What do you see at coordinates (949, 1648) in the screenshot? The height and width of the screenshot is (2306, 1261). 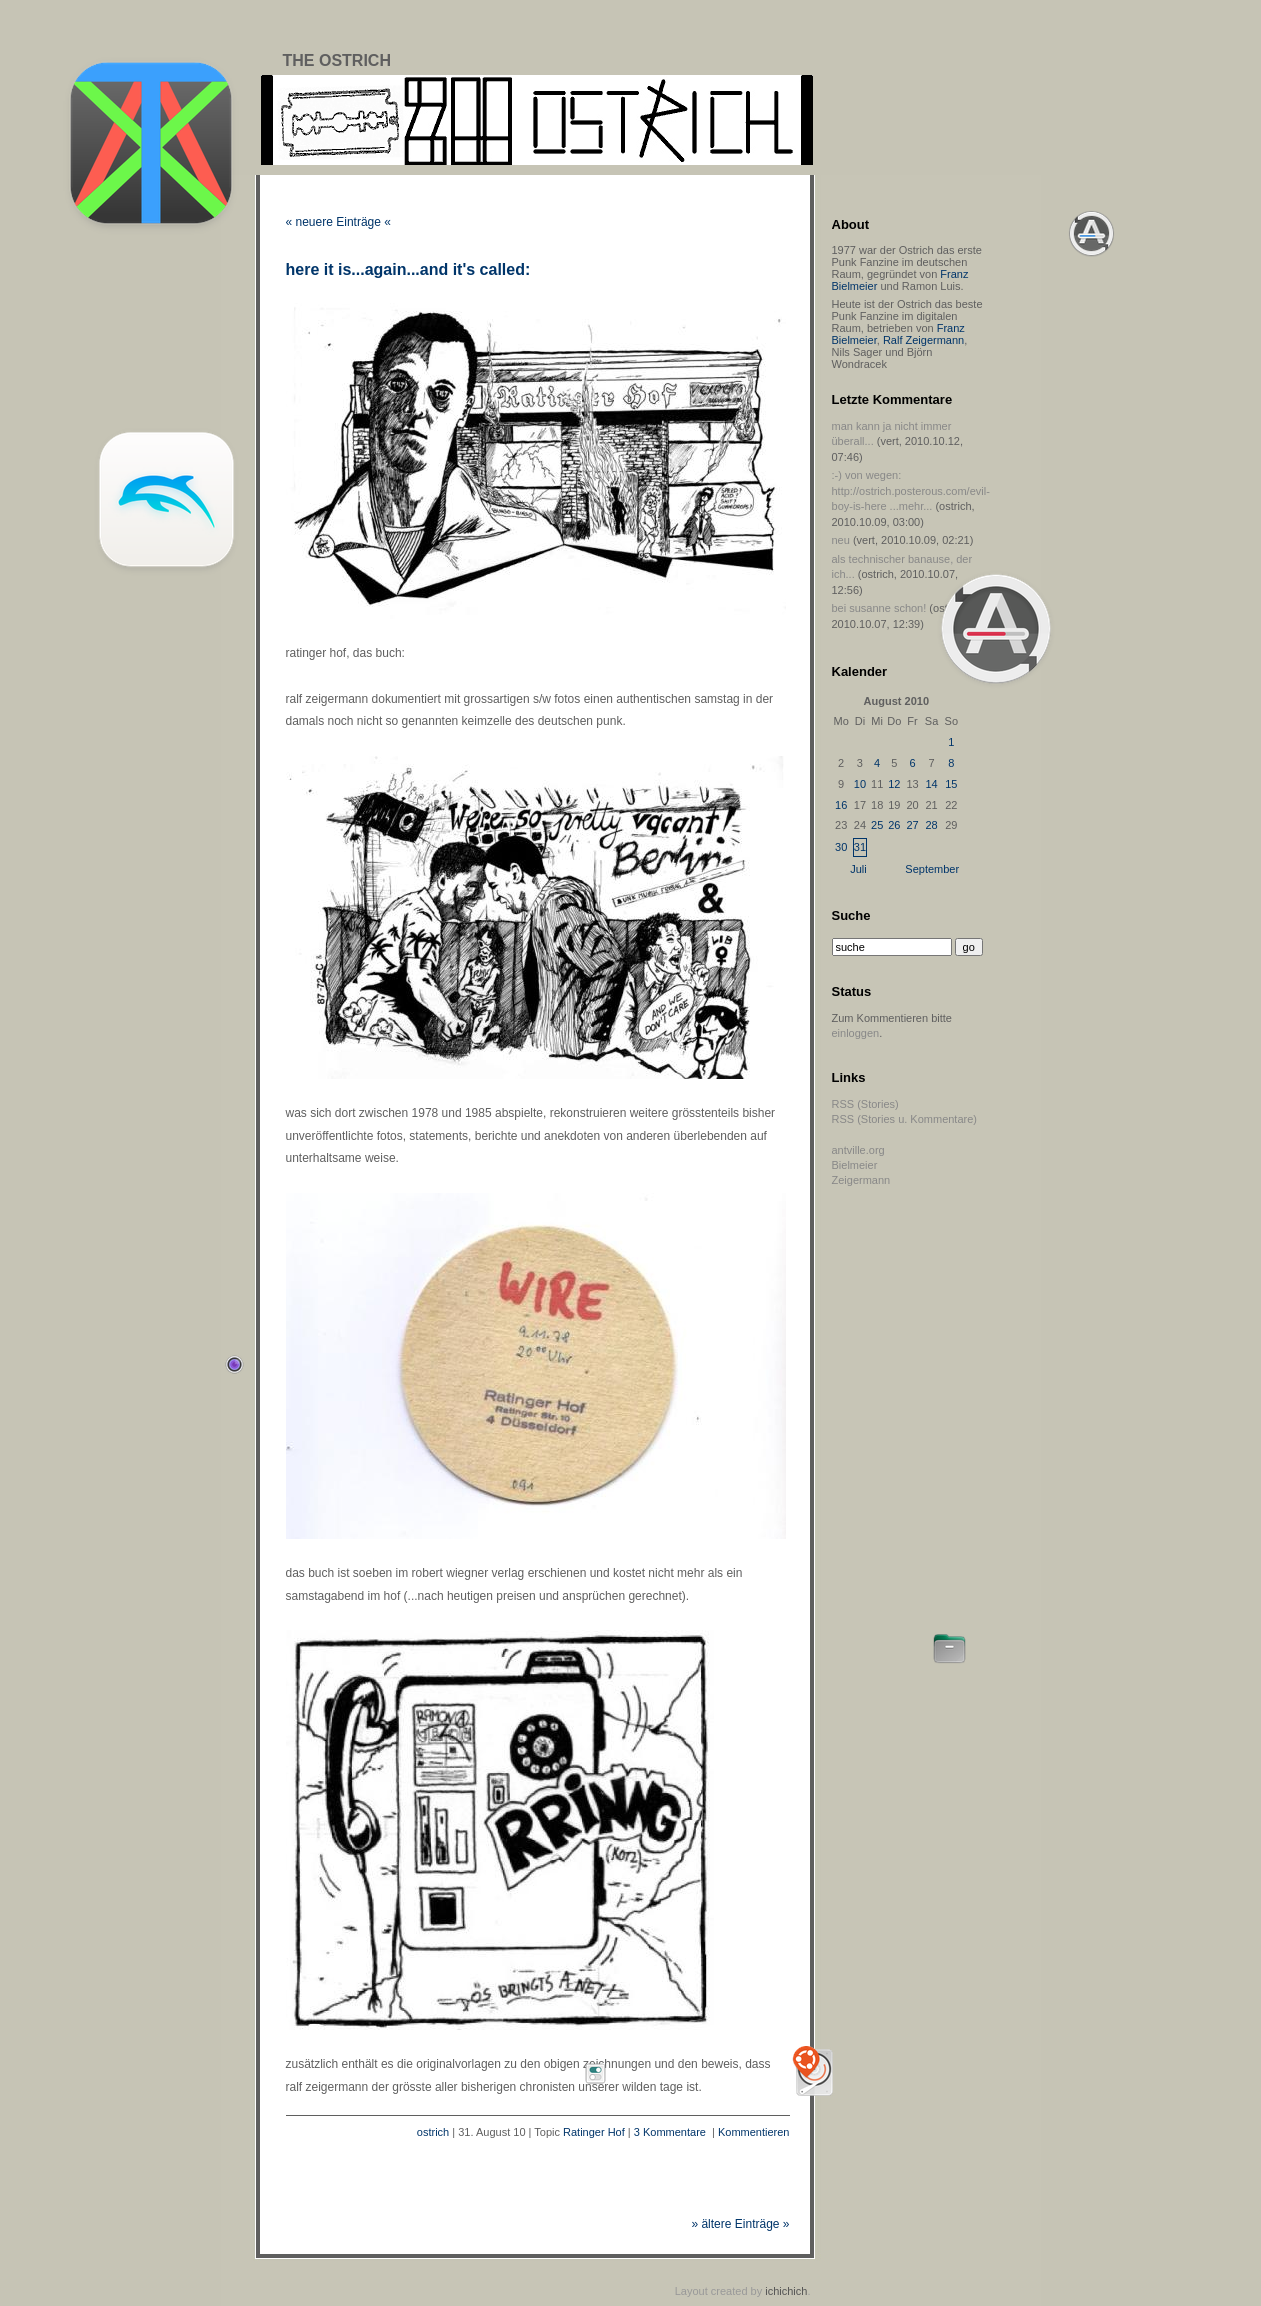 I see `open the file manager application` at bounding box center [949, 1648].